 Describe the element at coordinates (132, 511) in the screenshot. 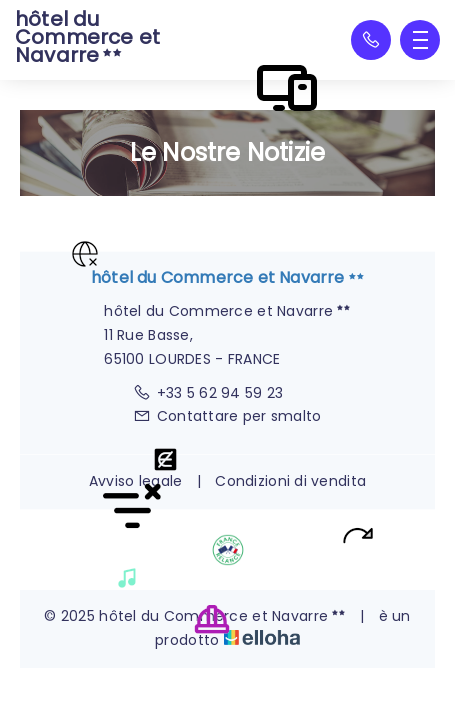

I see `remove or clear active filters` at that location.